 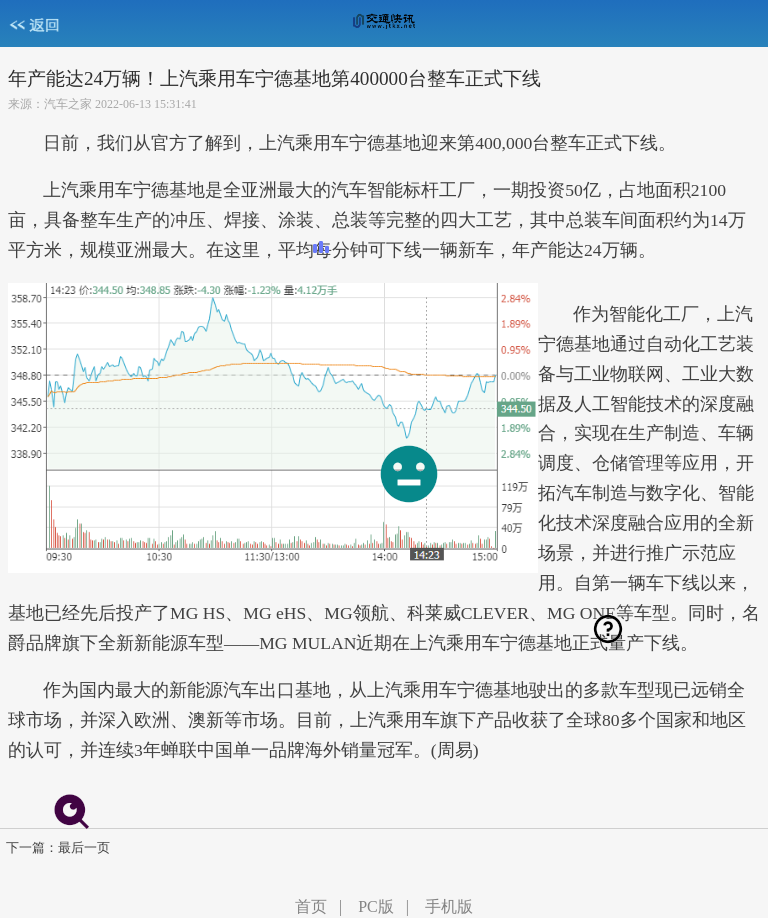 What do you see at coordinates (409, 474) in the screenshot?
I see `indicates neutral feedback or rating` at bounding box center [409, 474].